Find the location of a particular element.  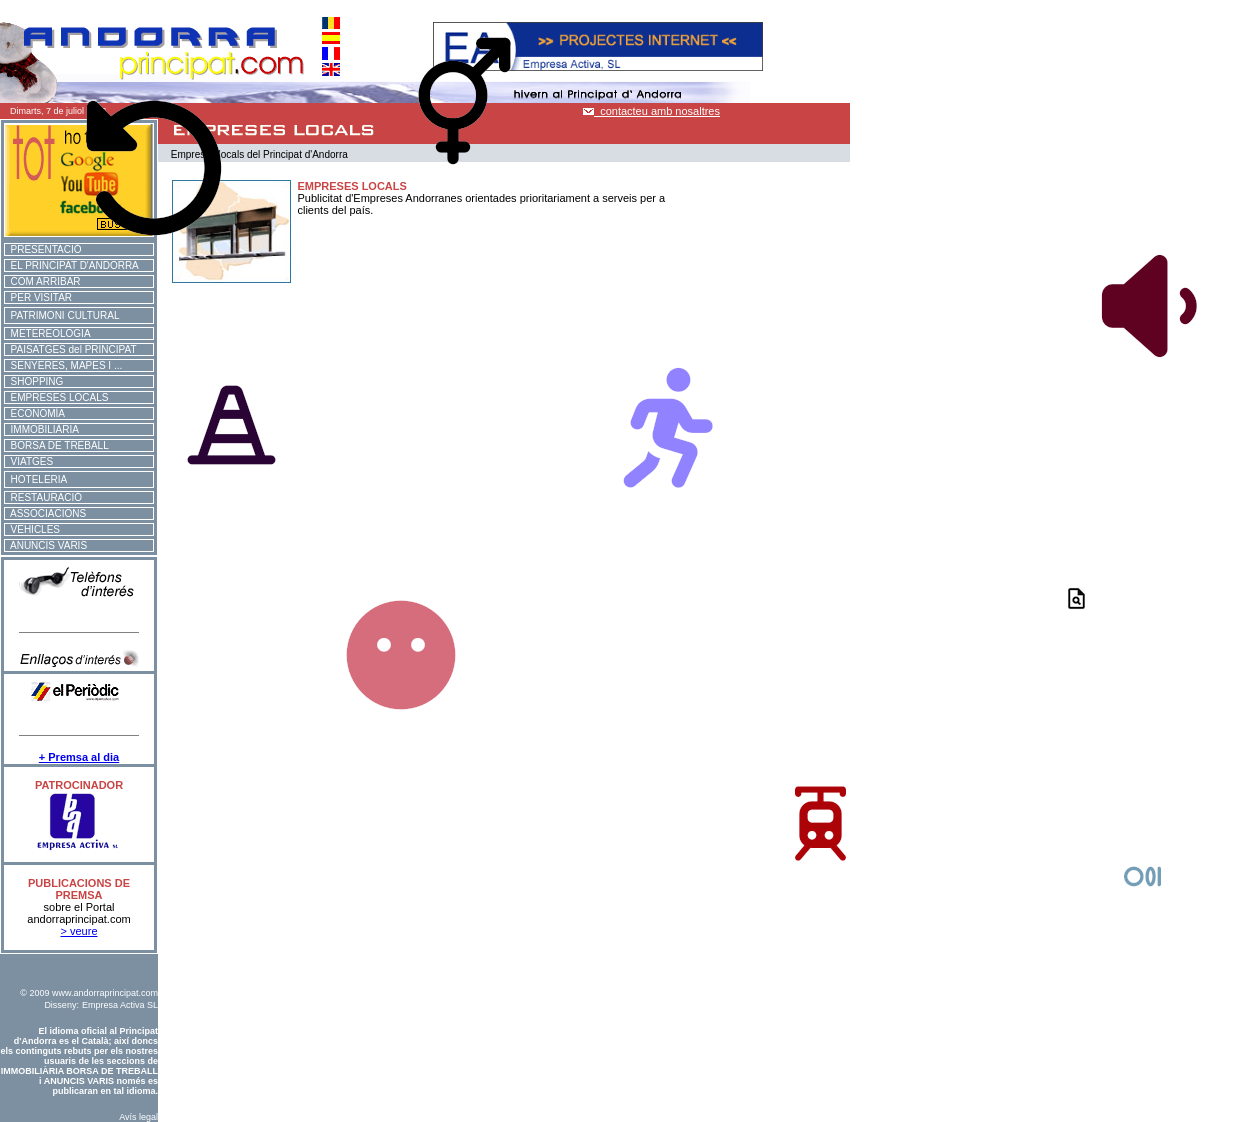

indicates construction or maintenance in progress is located at coordinates (231, 426).